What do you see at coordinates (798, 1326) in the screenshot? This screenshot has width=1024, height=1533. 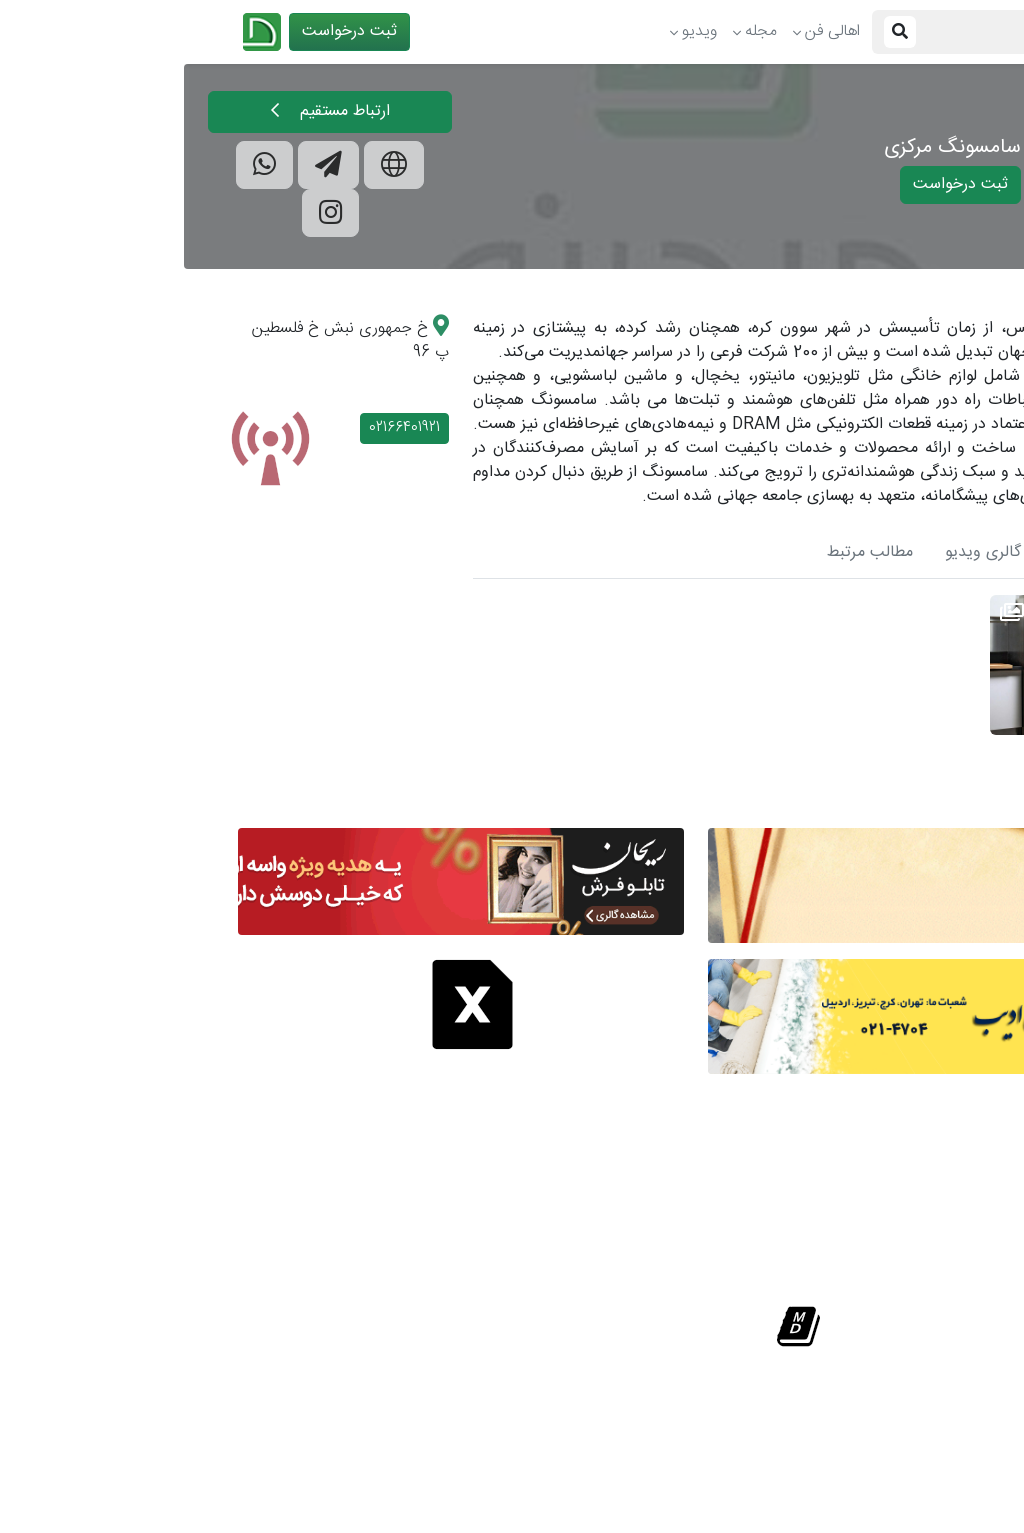 I see `mdbook documentation tool logo` at bounding box center [798, 1326].